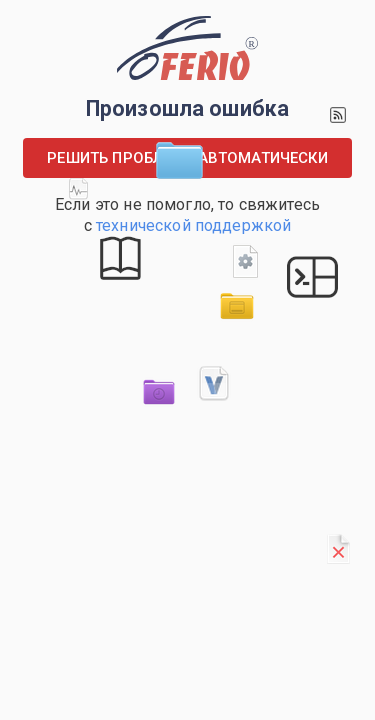 This screenshot has width=375, height=720. I want to click on a broken or invalid symbolic link file, so click(338, 549).